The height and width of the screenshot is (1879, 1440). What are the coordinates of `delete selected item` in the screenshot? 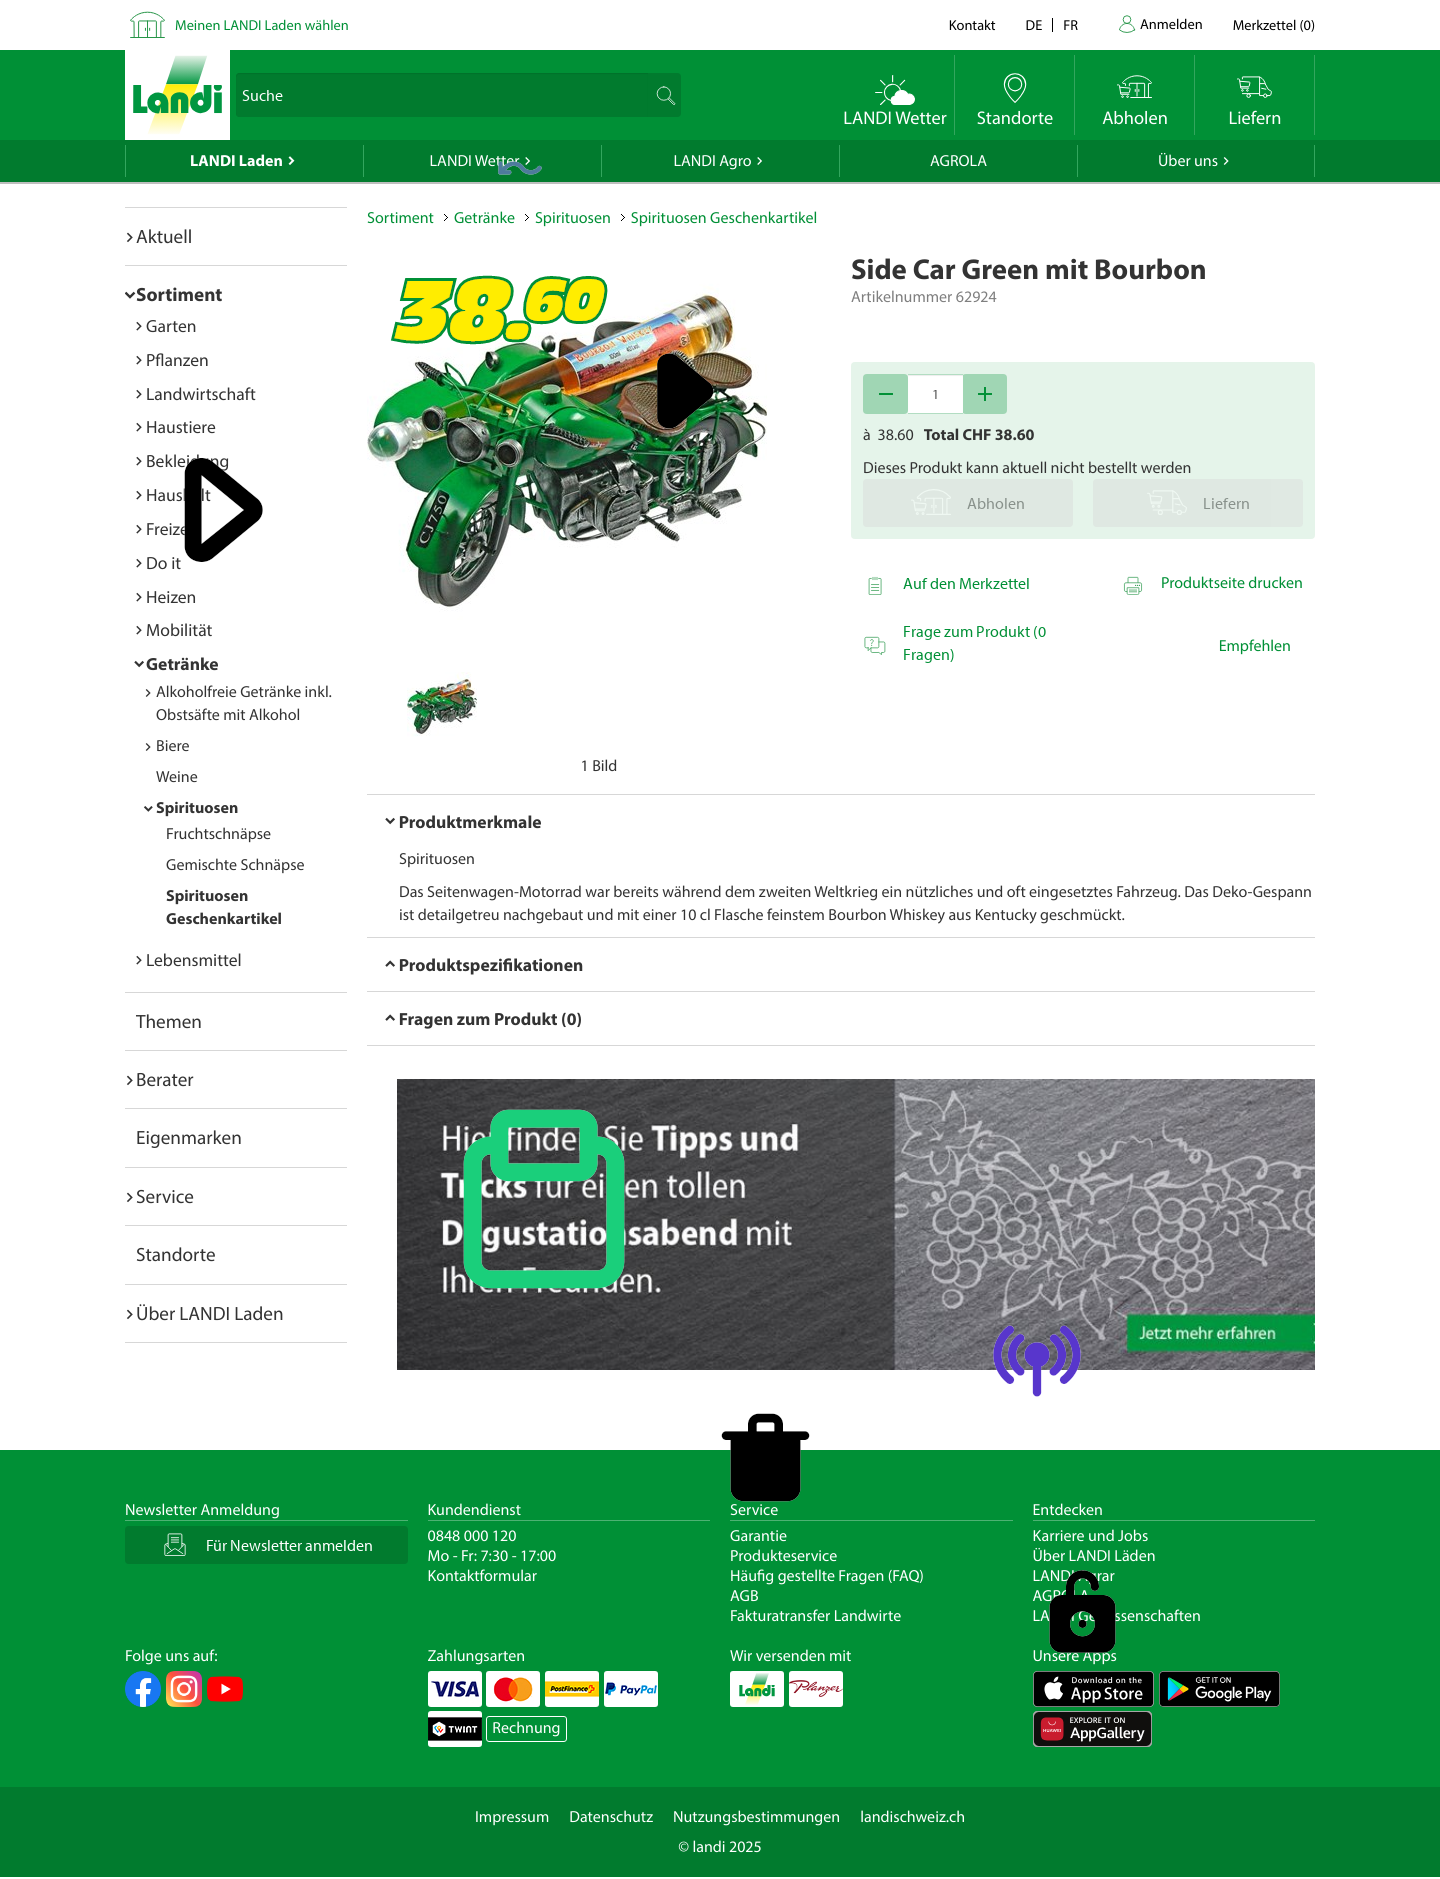 It's located at (765, 1457).